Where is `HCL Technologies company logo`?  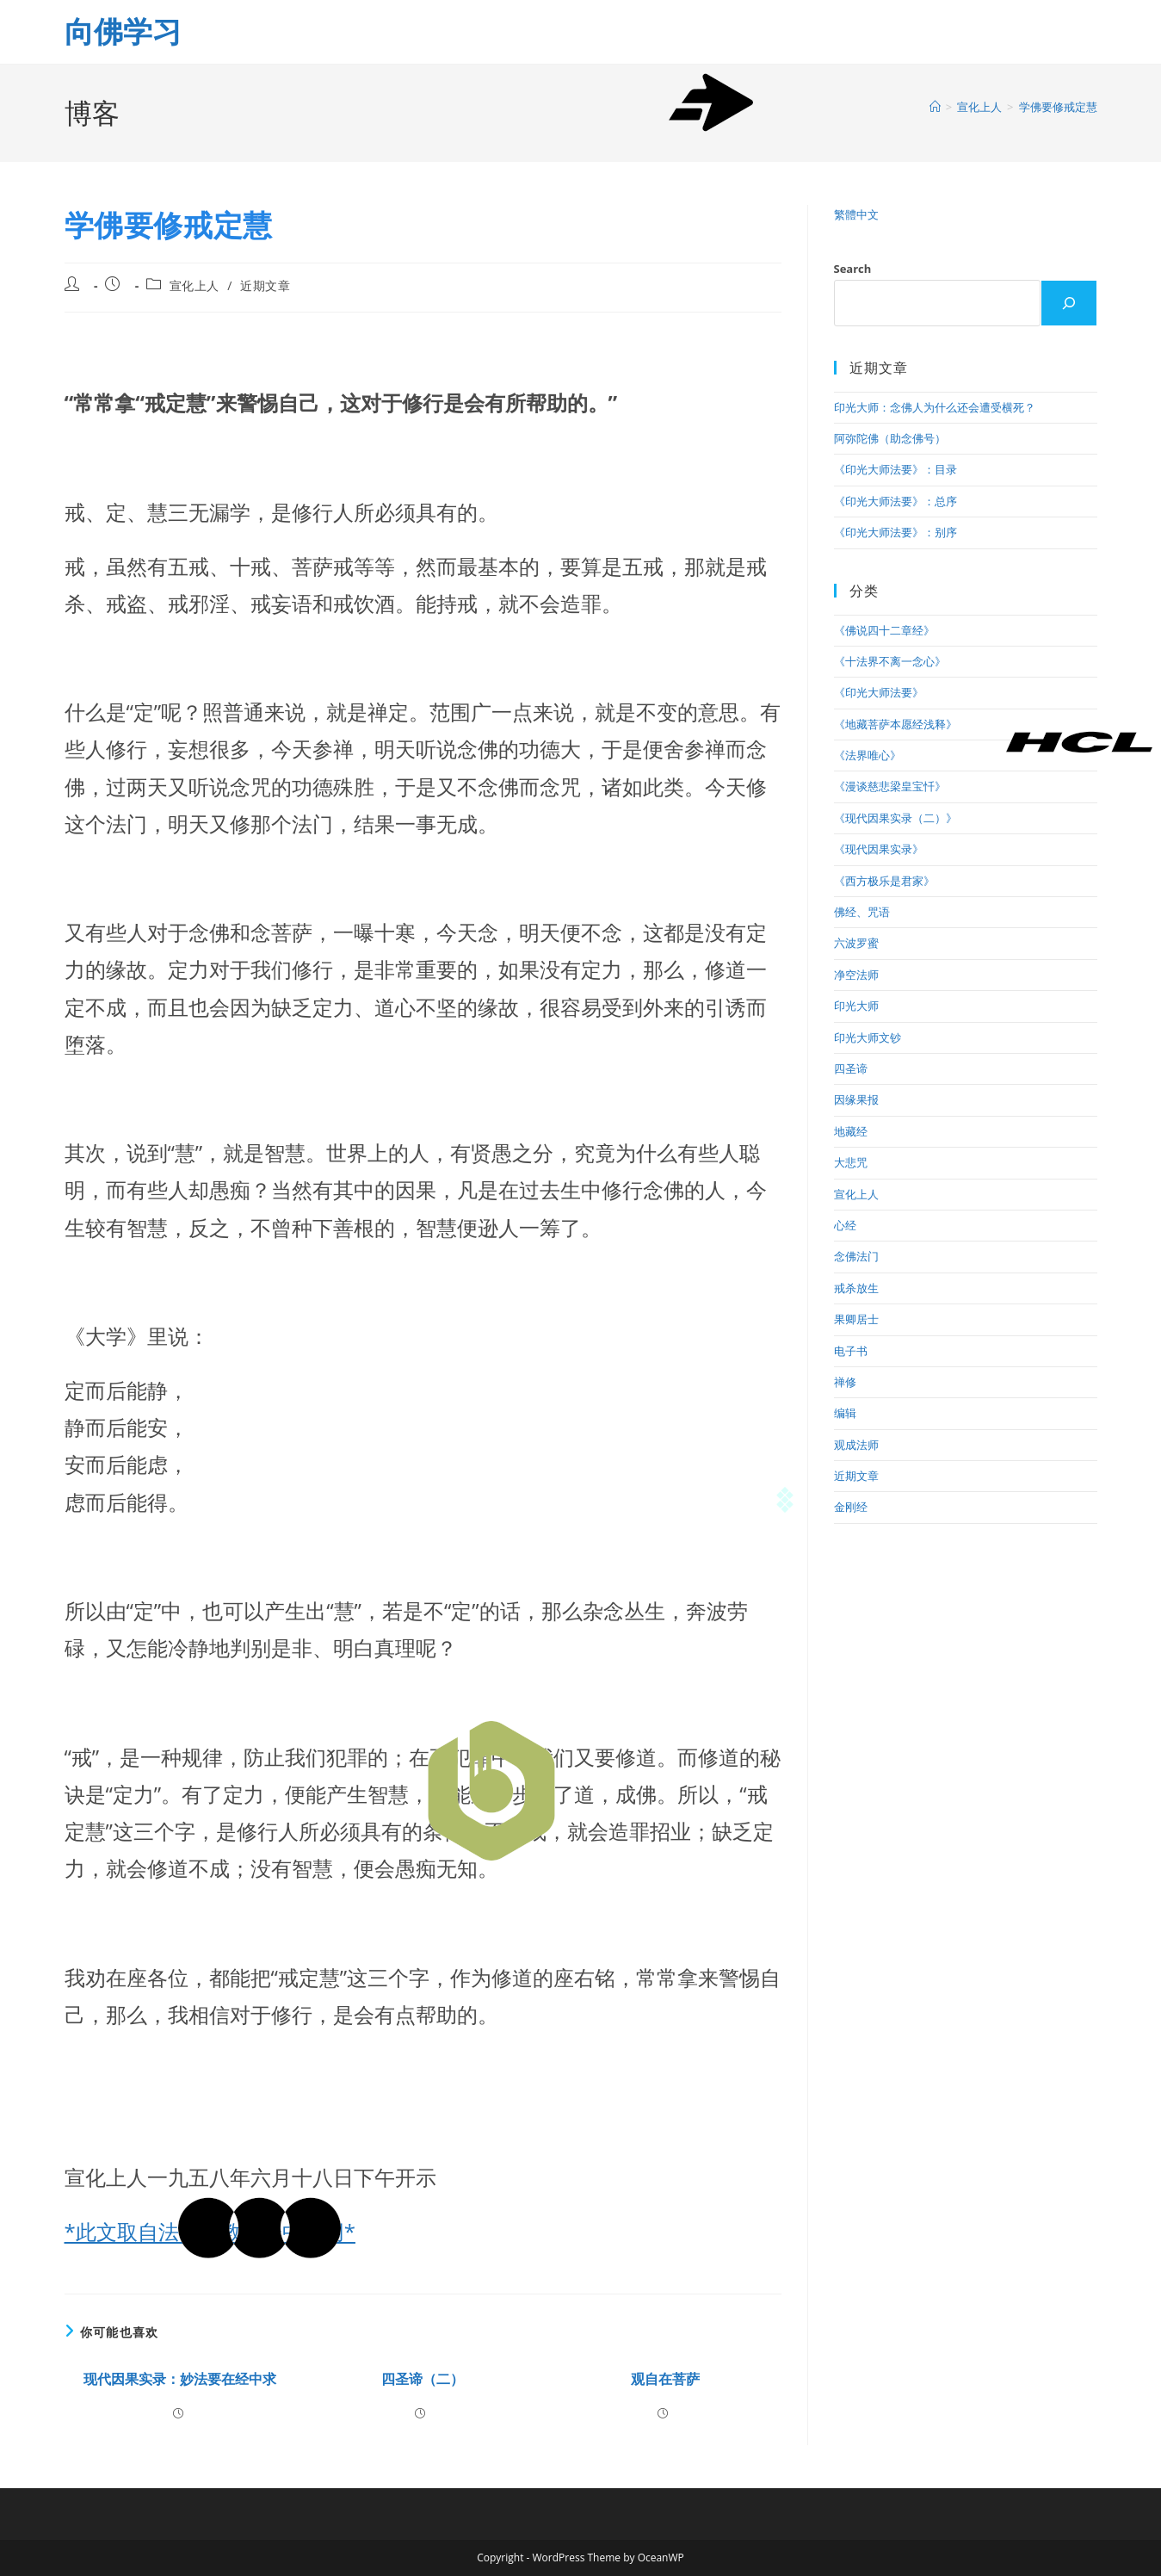
HCL Technologies company logo is located at coordinates (1079, 742).